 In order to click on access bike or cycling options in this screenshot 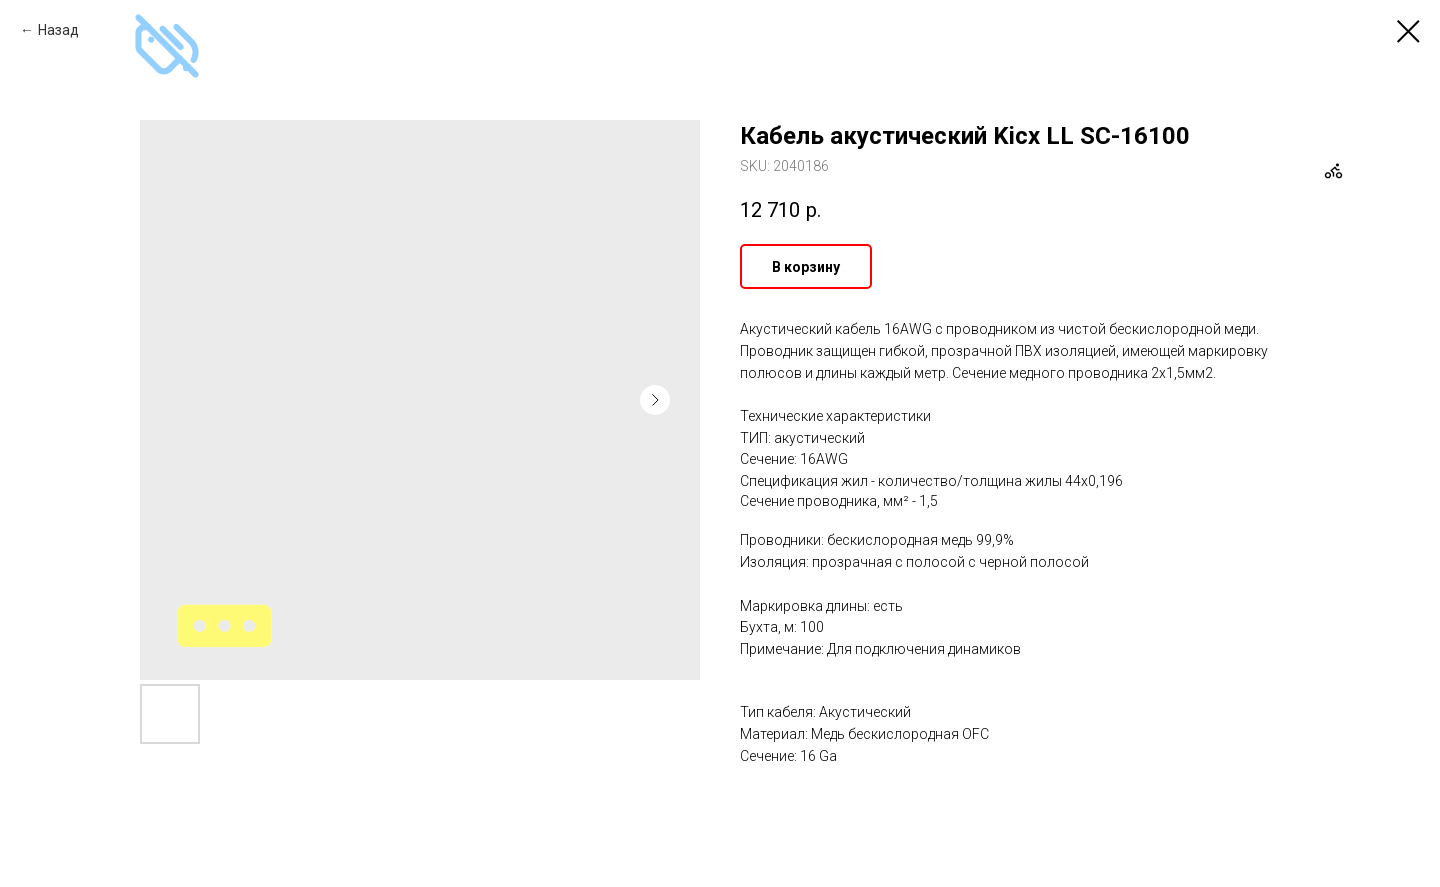, I will do `click(1333, 170)`.